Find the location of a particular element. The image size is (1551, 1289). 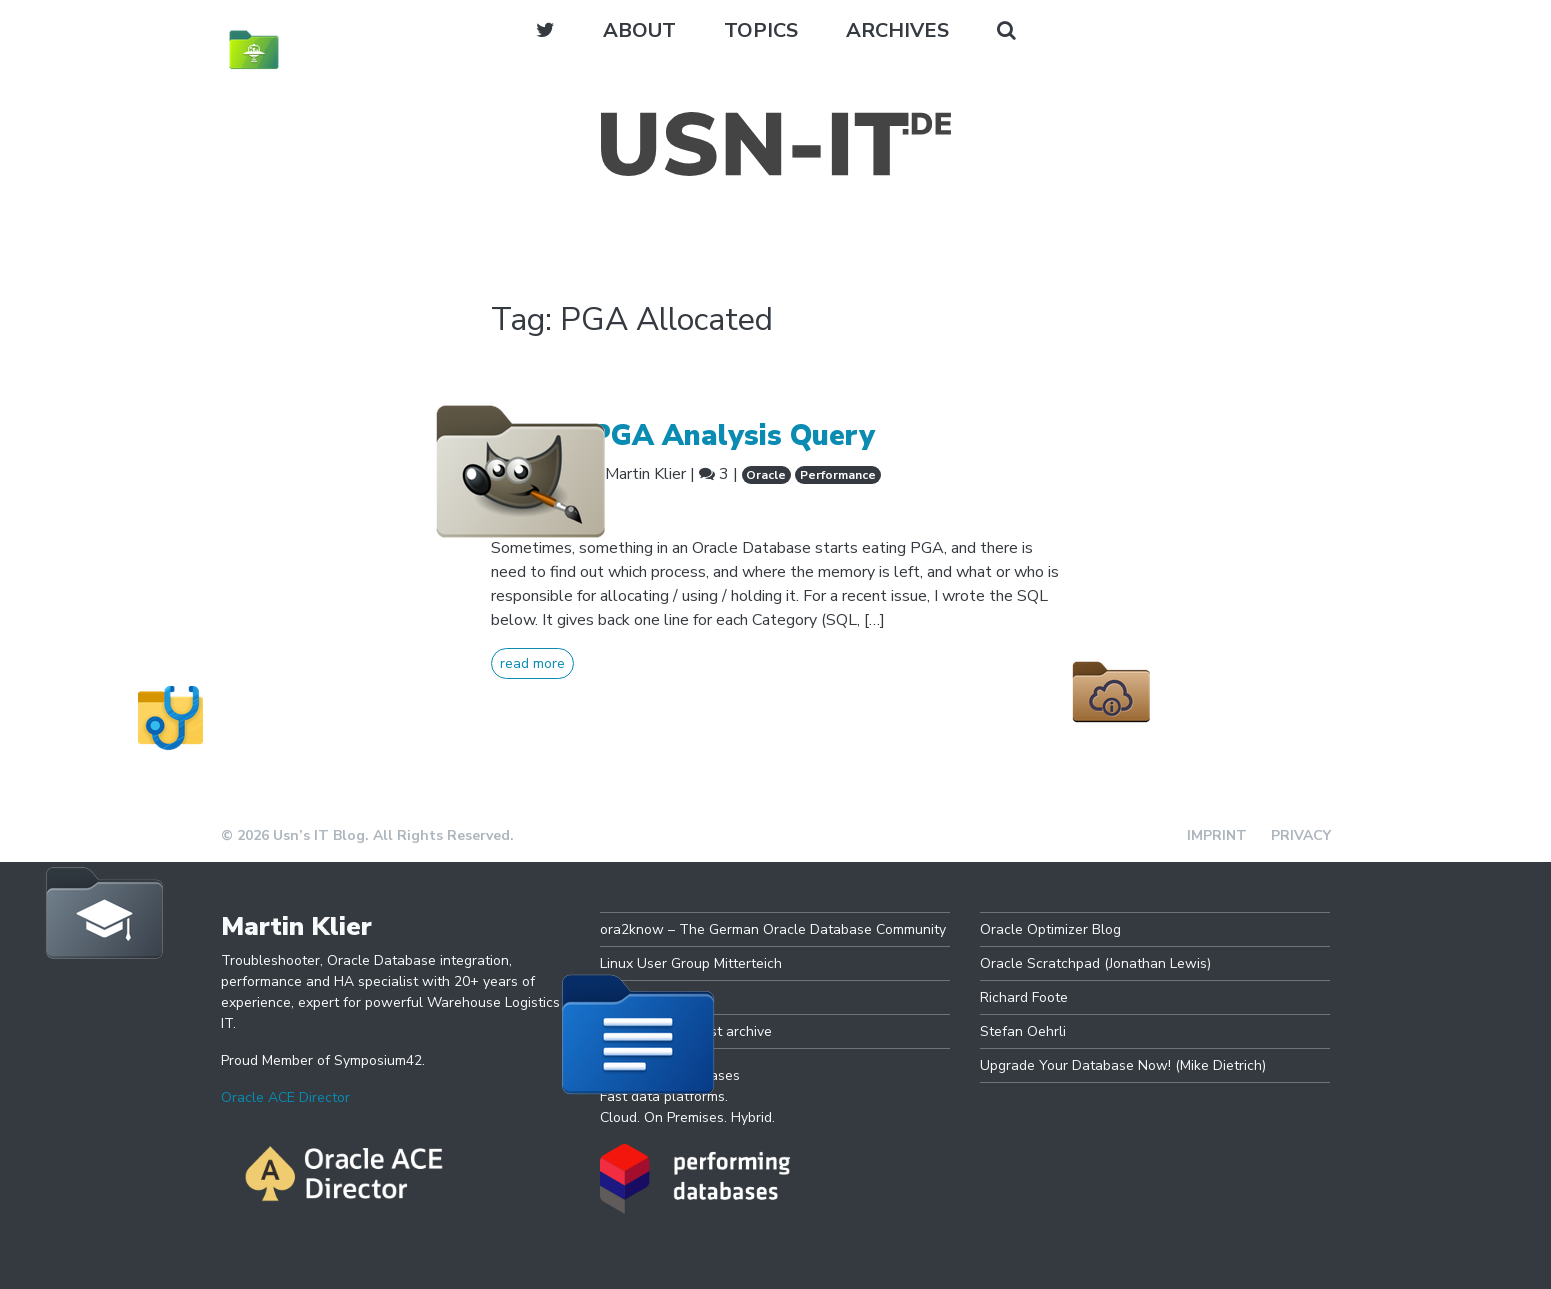

open gamejolt games folder is located at coordinates (254, 51).